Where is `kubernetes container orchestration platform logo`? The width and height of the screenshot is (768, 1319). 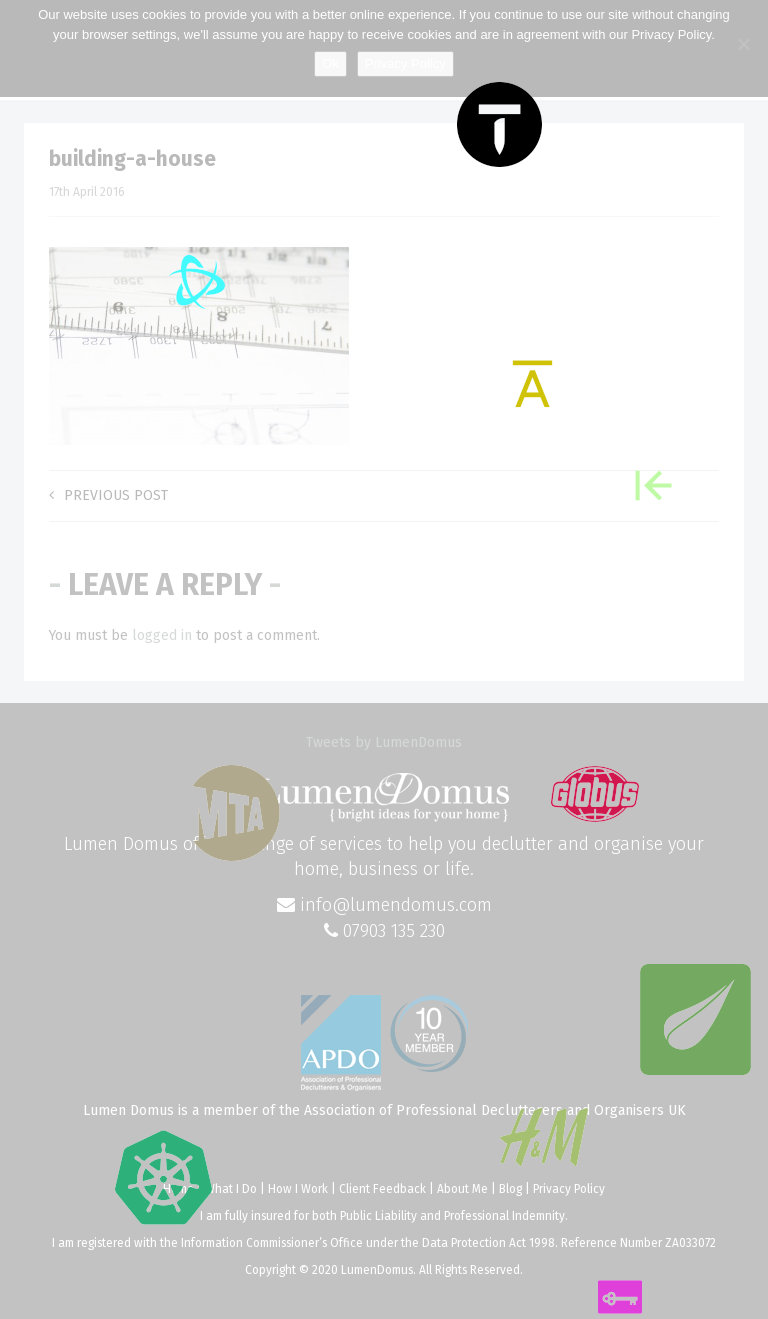
kubernetes container orchestration platform logo is located at coordinates (163, 1177).